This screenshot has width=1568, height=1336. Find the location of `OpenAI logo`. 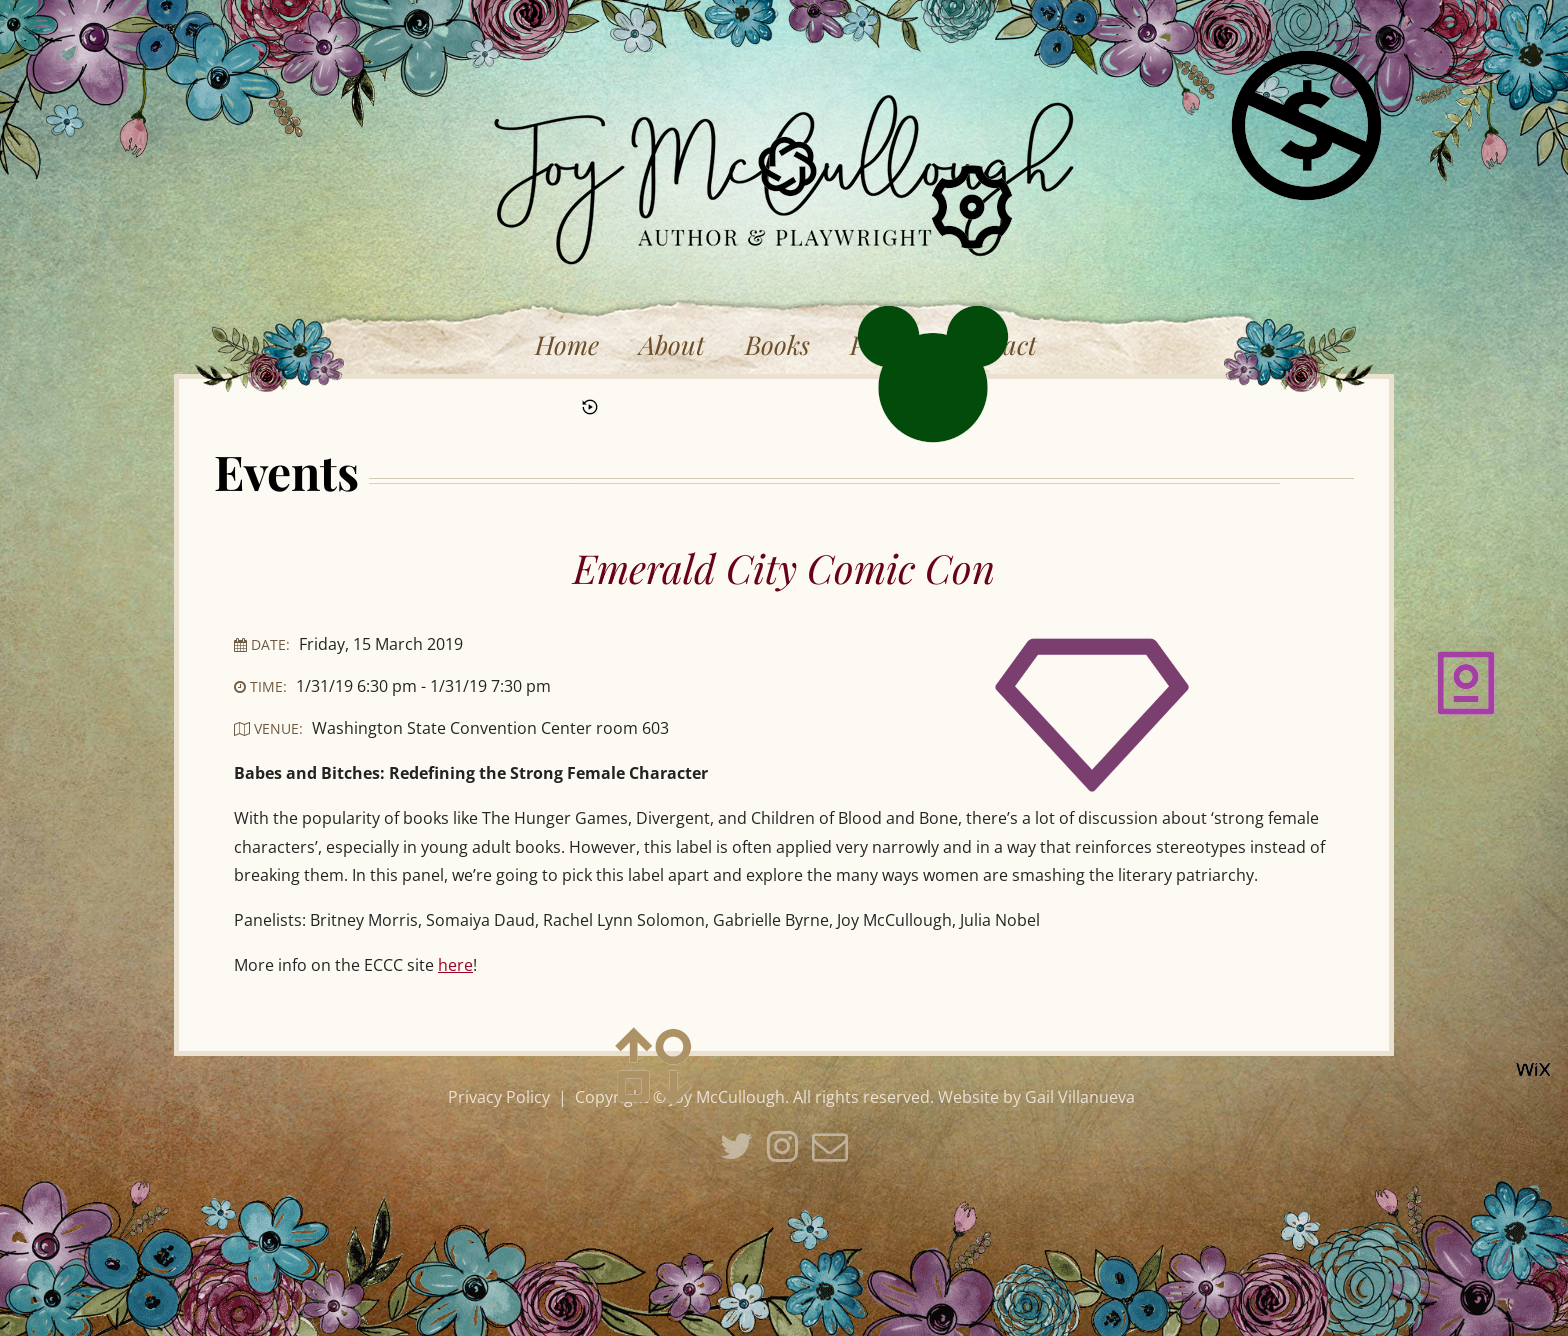

OpenAI logo is located at coordinates (787, 166).